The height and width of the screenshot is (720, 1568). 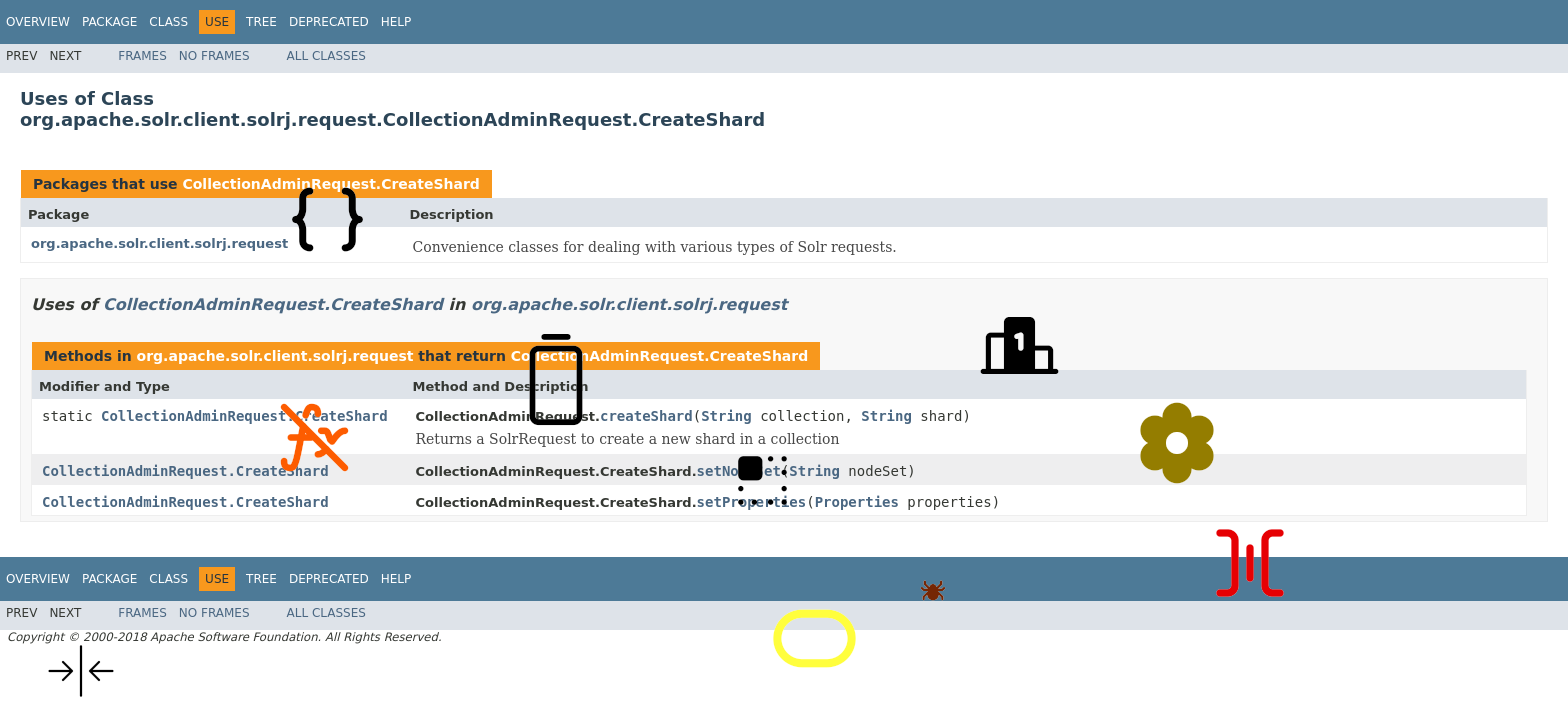 What do you see at coordinates (1019, 345) in the screenshot?
I see `view leaderboard or rankings` at bounding box center [1019, 345].